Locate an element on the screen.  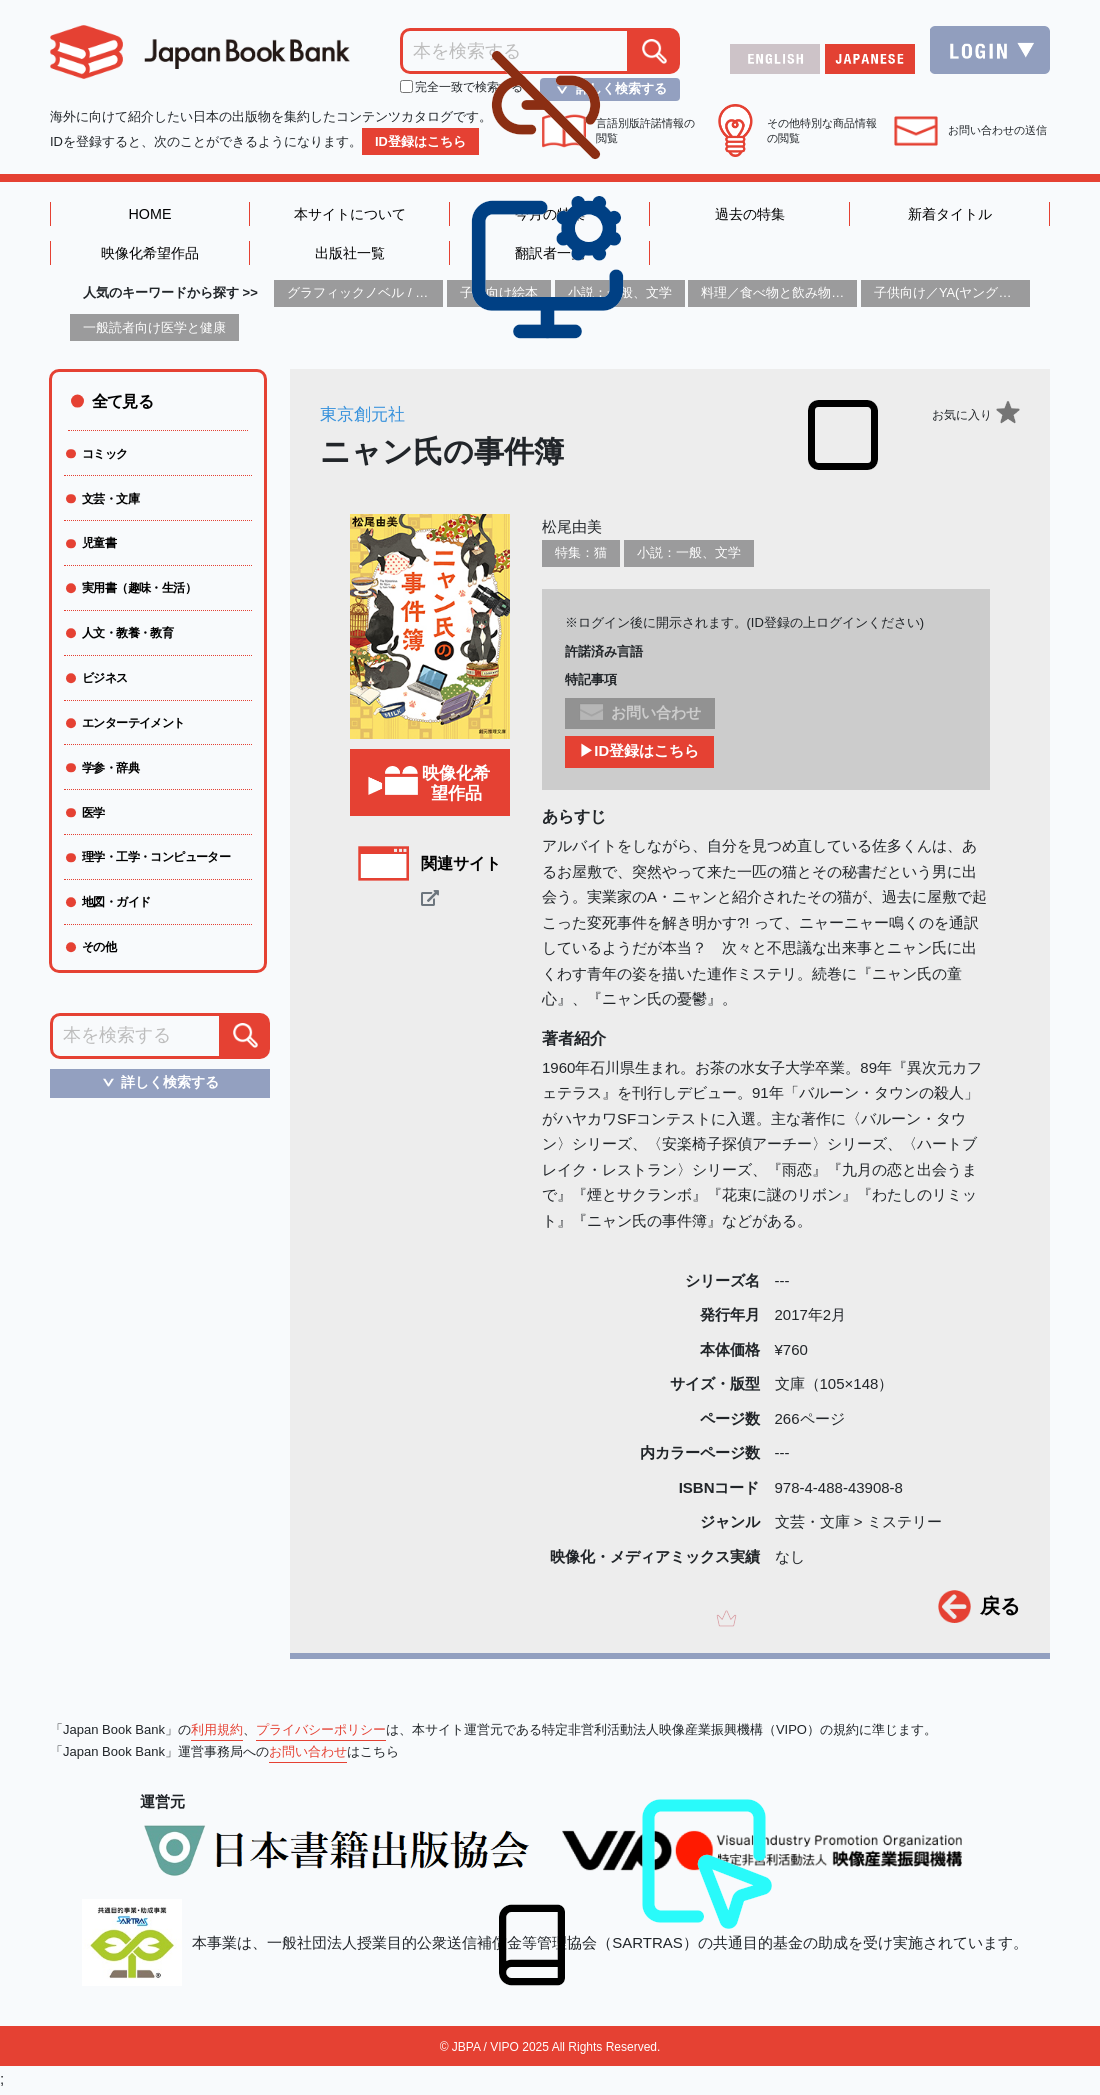
unlink or disconnect items is located at coordinates (546, 105).